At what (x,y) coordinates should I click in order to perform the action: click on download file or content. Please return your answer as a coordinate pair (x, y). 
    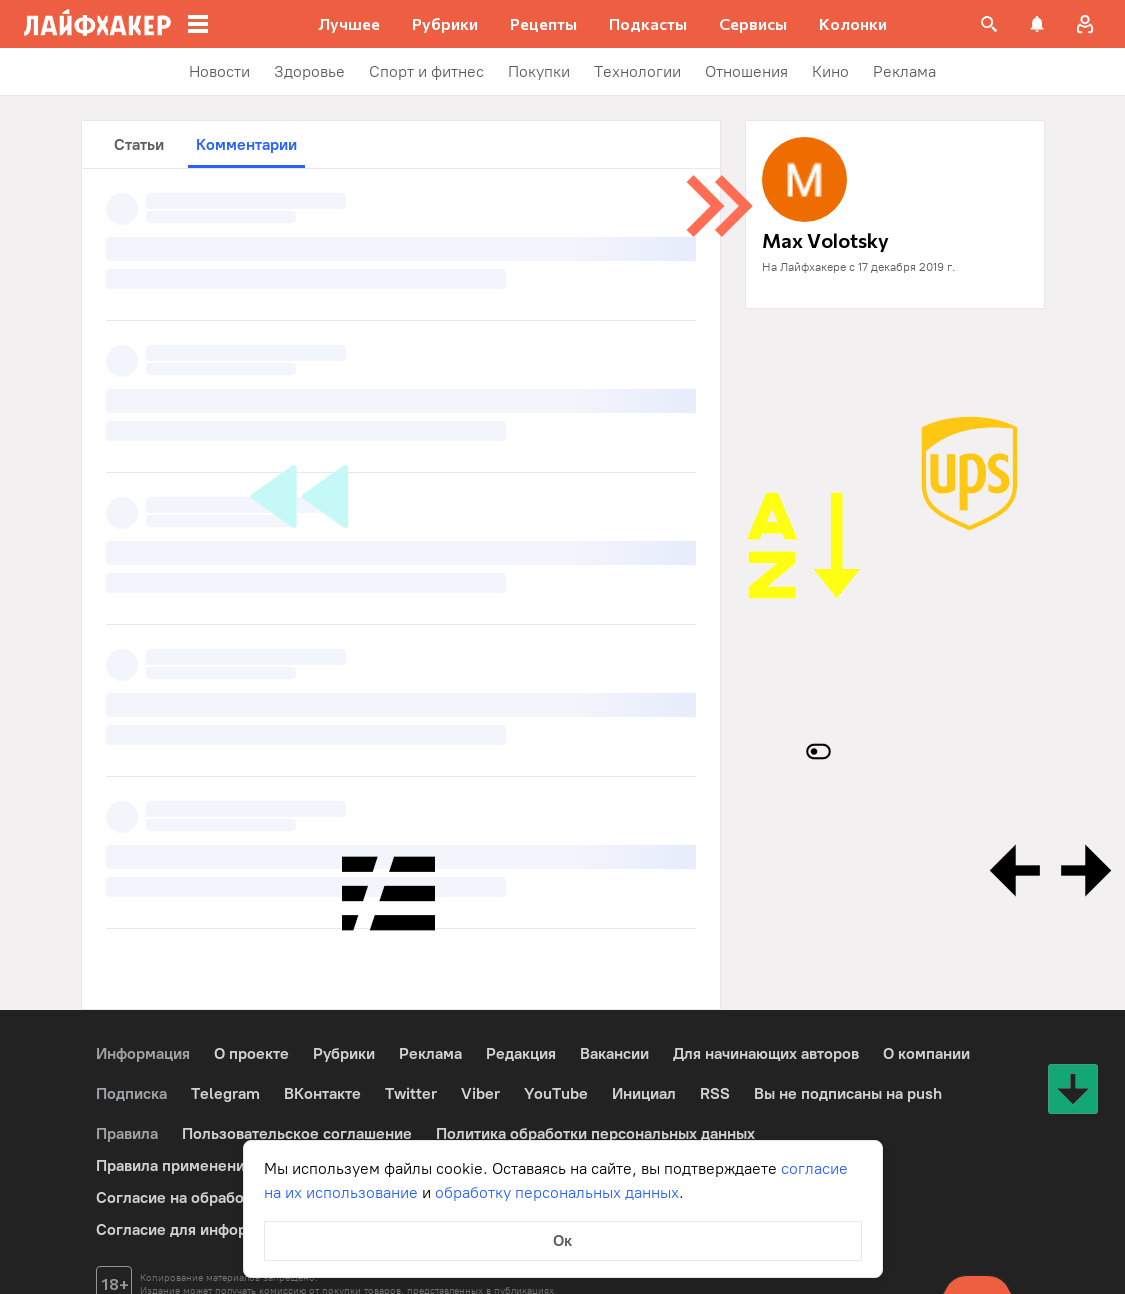
    Looking at the image, I should click on (1073, 1089).